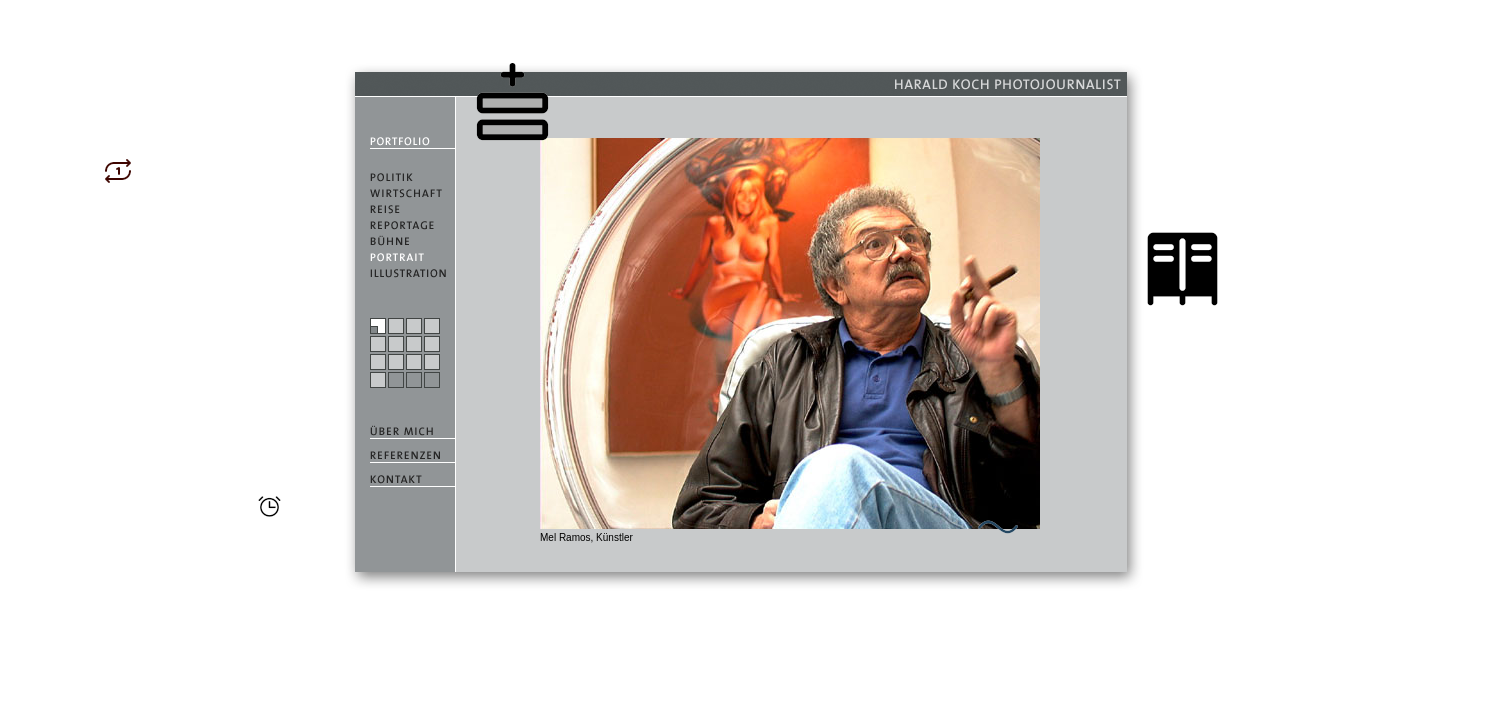  Describe the element at coordinates (998, 527) in the screenshot. I see `indicates an approximate or estimated value` at that location.